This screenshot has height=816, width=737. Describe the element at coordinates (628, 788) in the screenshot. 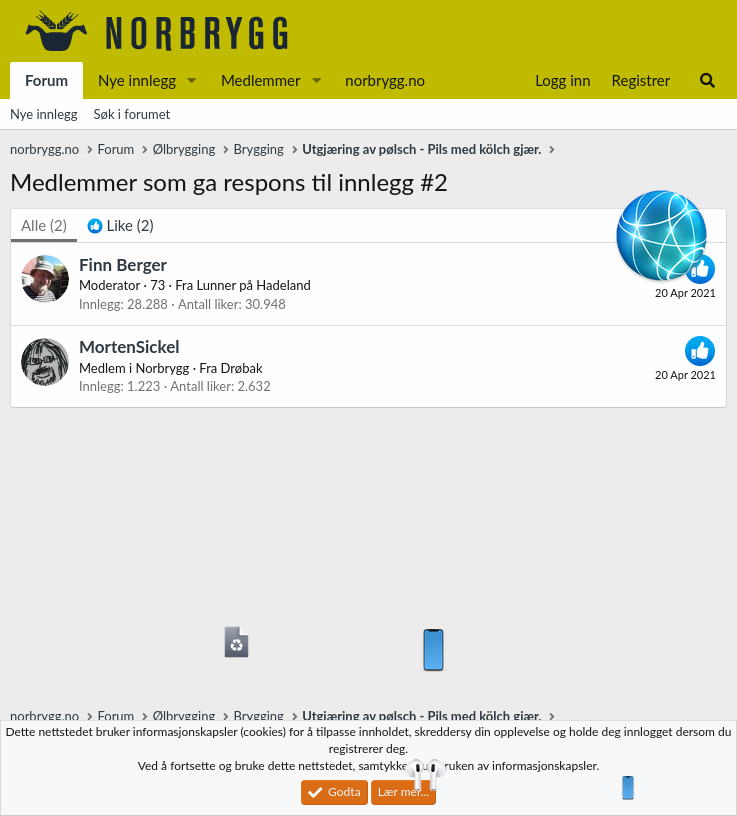

I see `iPhone 16 Pro device icon` at that location.